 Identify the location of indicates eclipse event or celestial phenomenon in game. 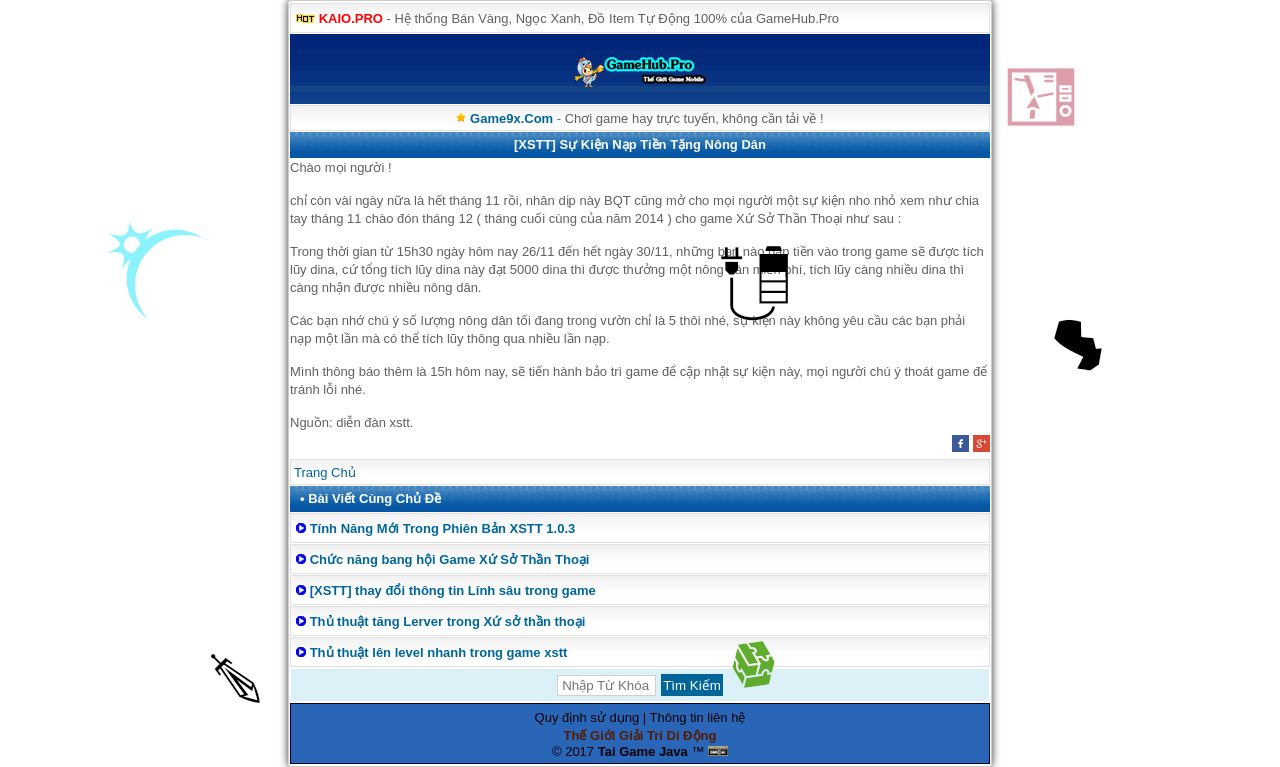
(154, 269).